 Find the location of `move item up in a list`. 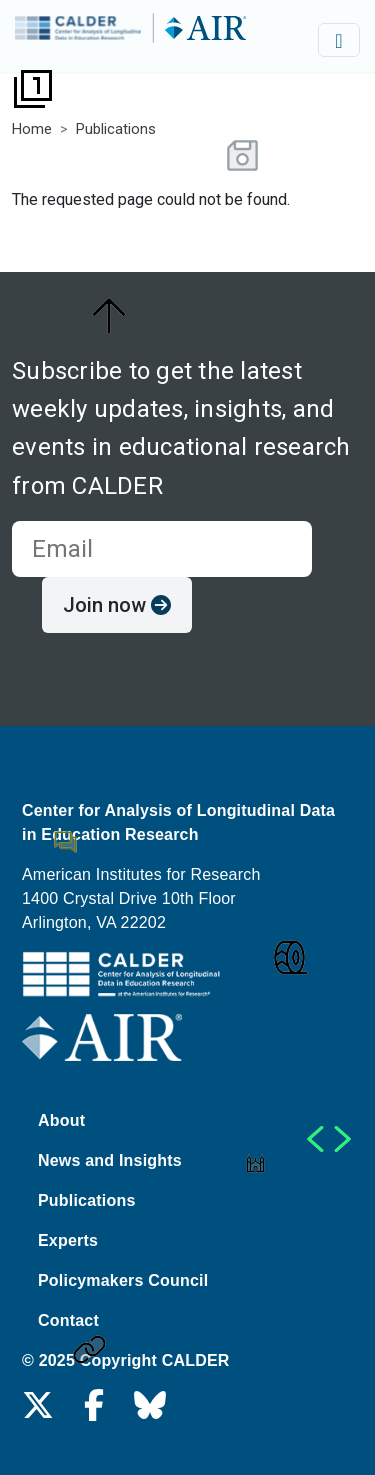

move item up in a list is located at coordinates (109, 316).